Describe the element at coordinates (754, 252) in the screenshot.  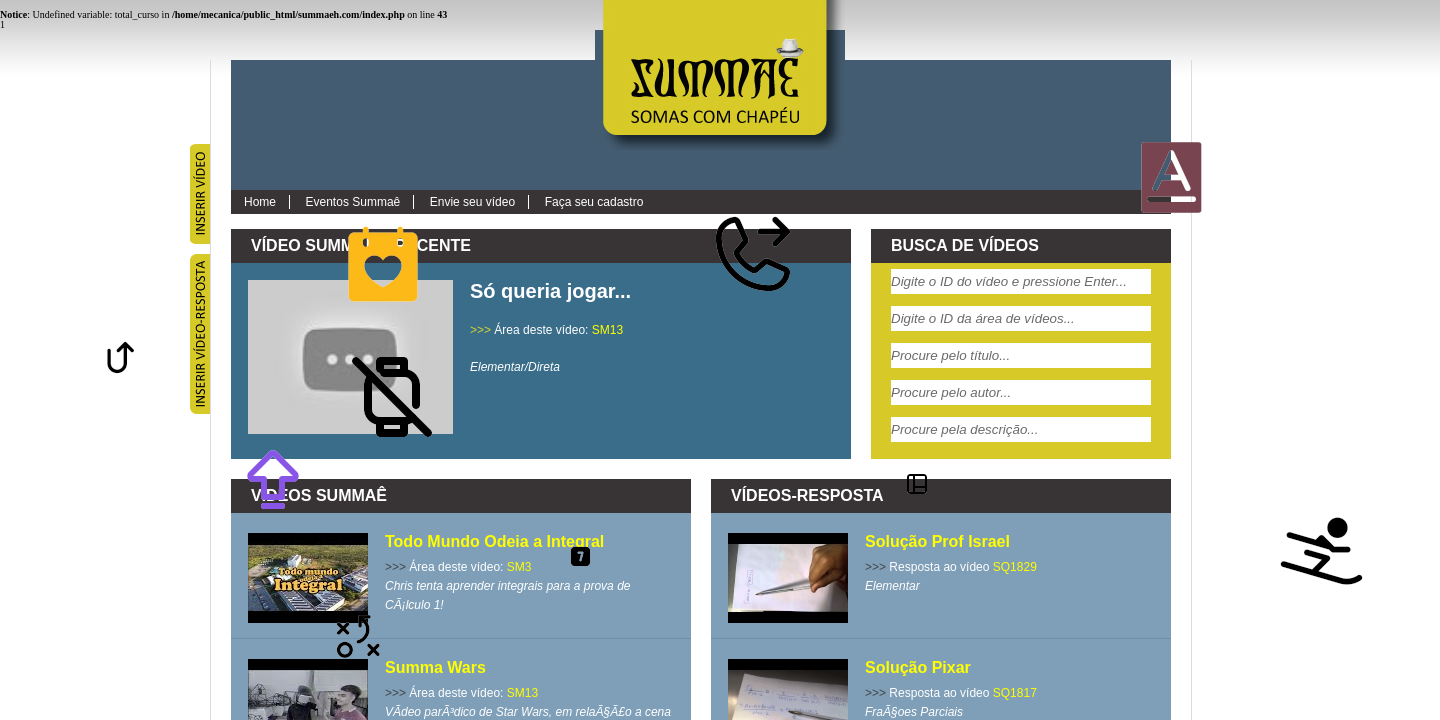
I see `transfer an active call` at that location.